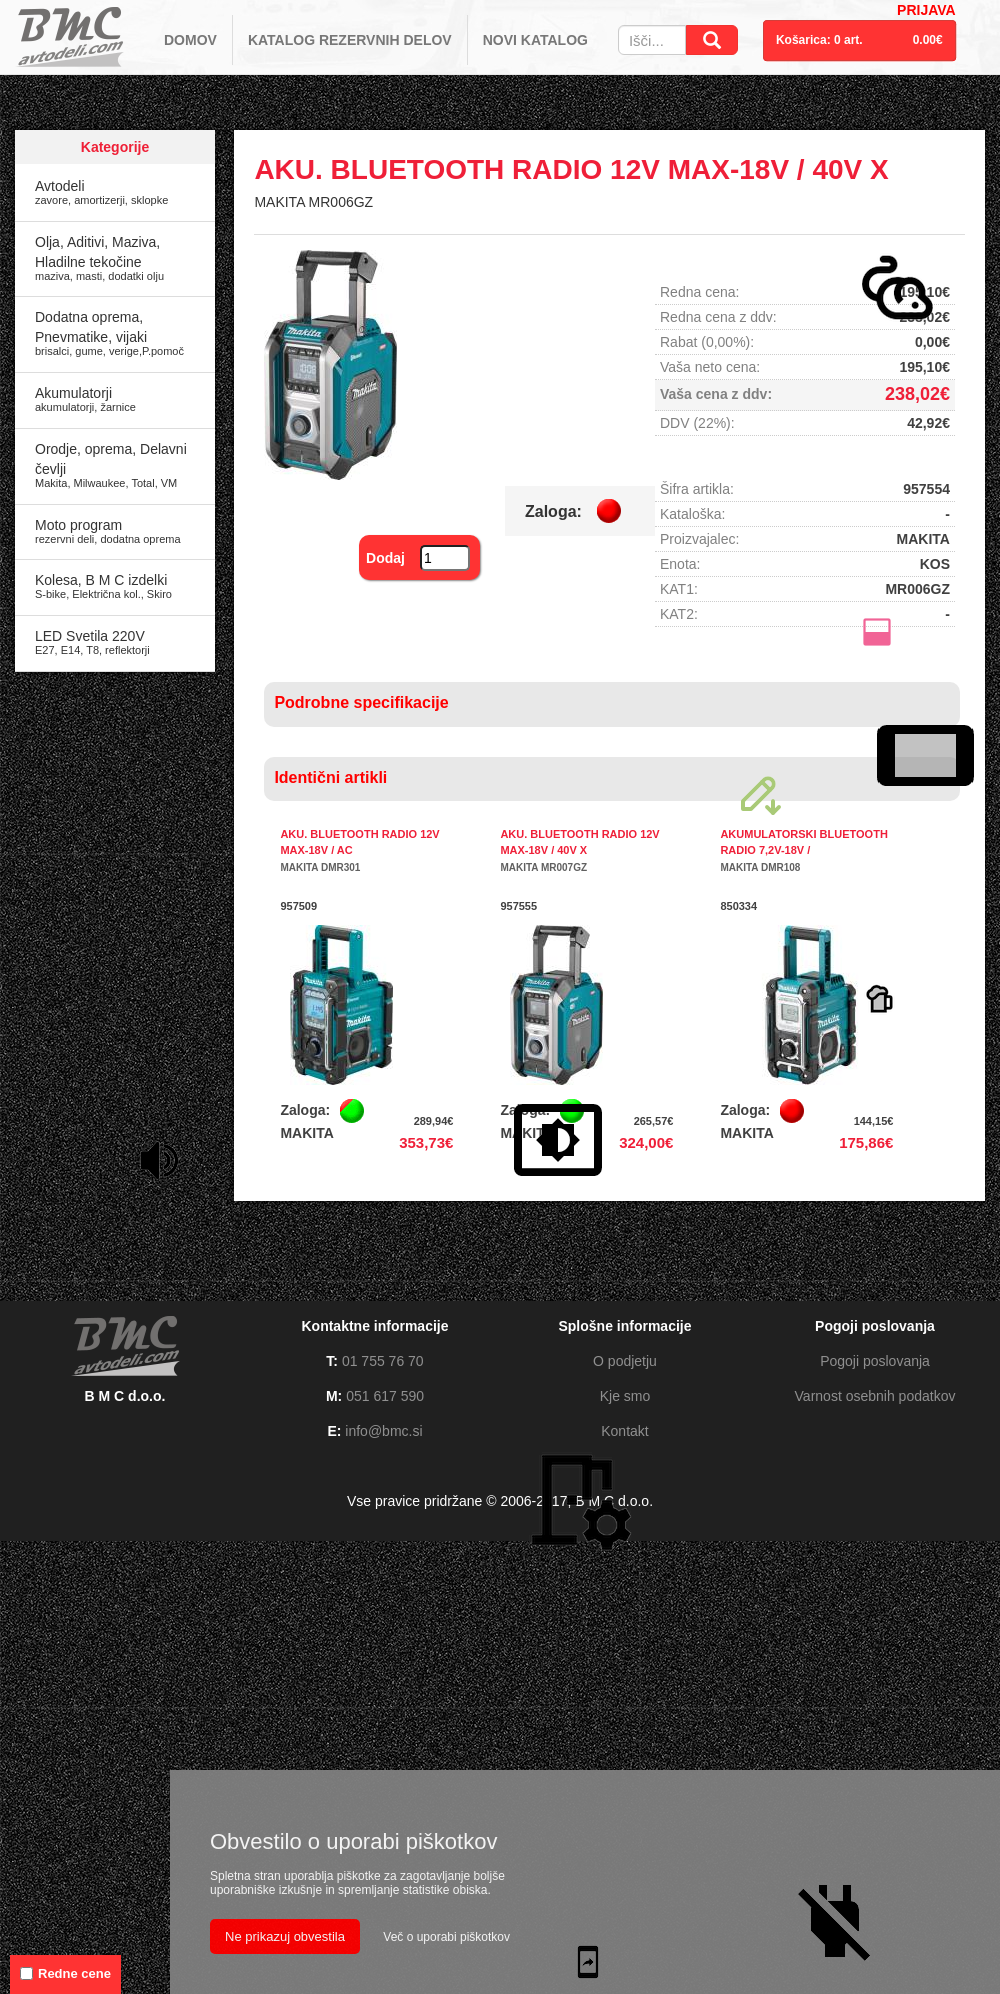  I want to click on adjust display brightness settings, so click(558, 1140).